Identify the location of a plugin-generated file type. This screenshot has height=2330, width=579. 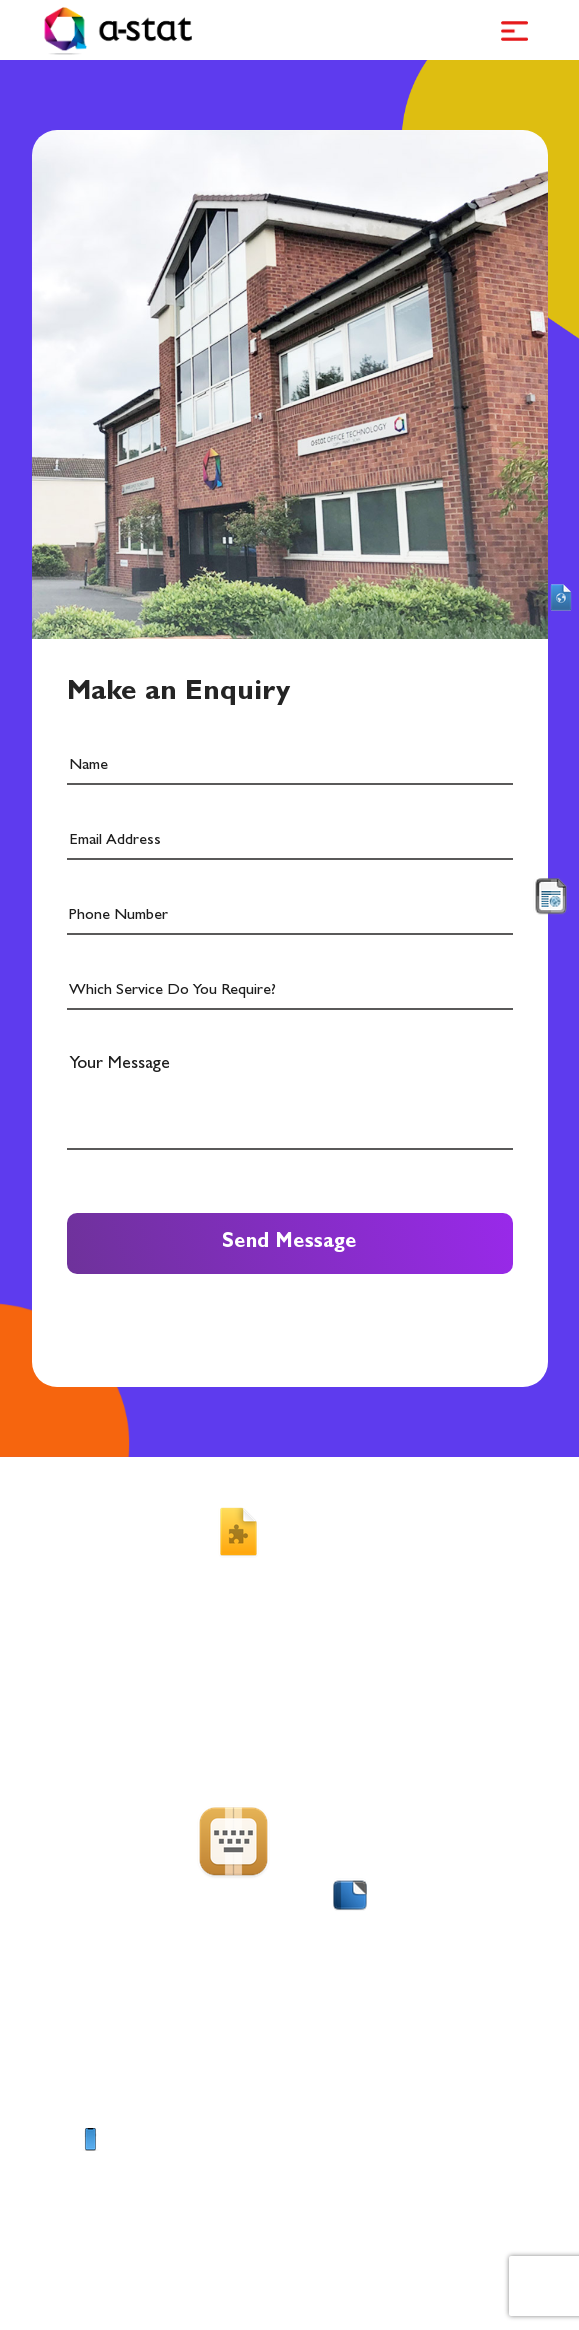
(238, 1532).